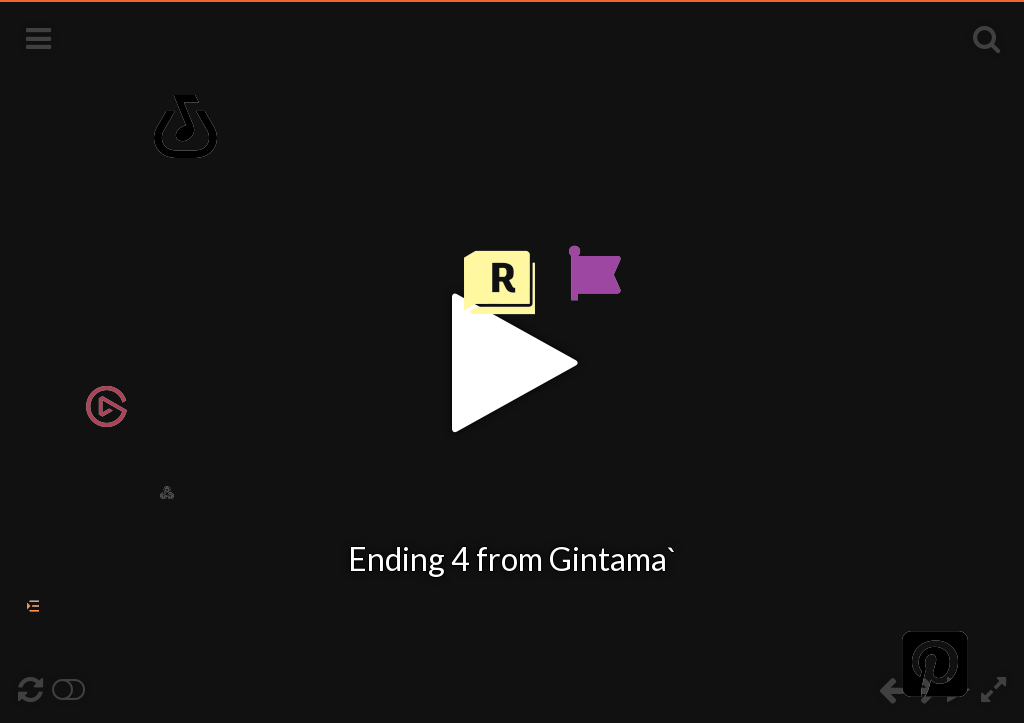  What do you see at coordinates (935, 664) in the screenshot?
I see `open Pinterest app` at bounding box center [935, 664].